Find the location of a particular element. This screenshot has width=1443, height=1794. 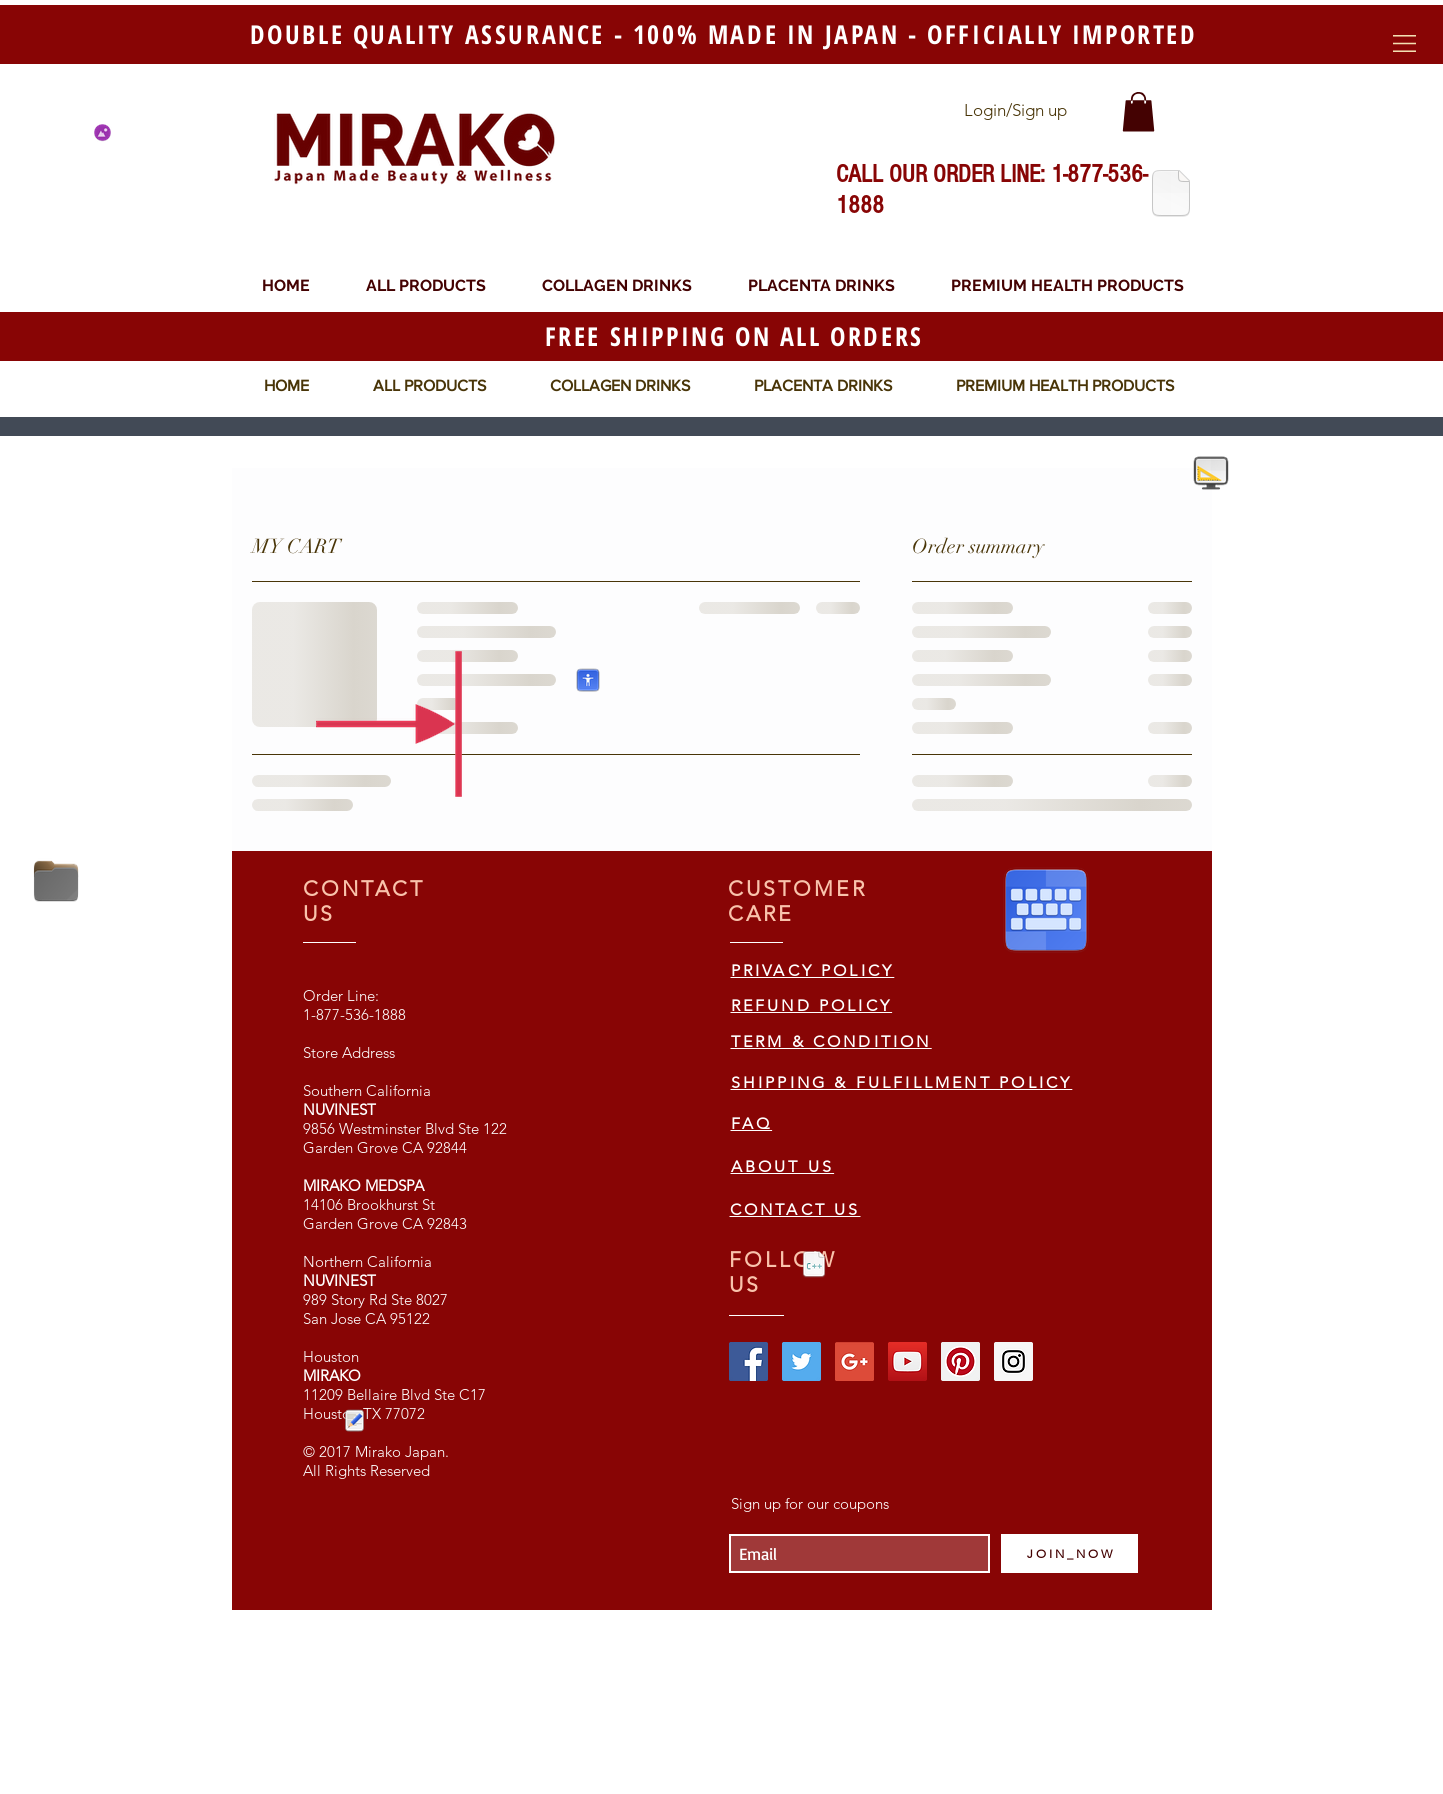

go to the last item or page is located at coordinates (389, 724).